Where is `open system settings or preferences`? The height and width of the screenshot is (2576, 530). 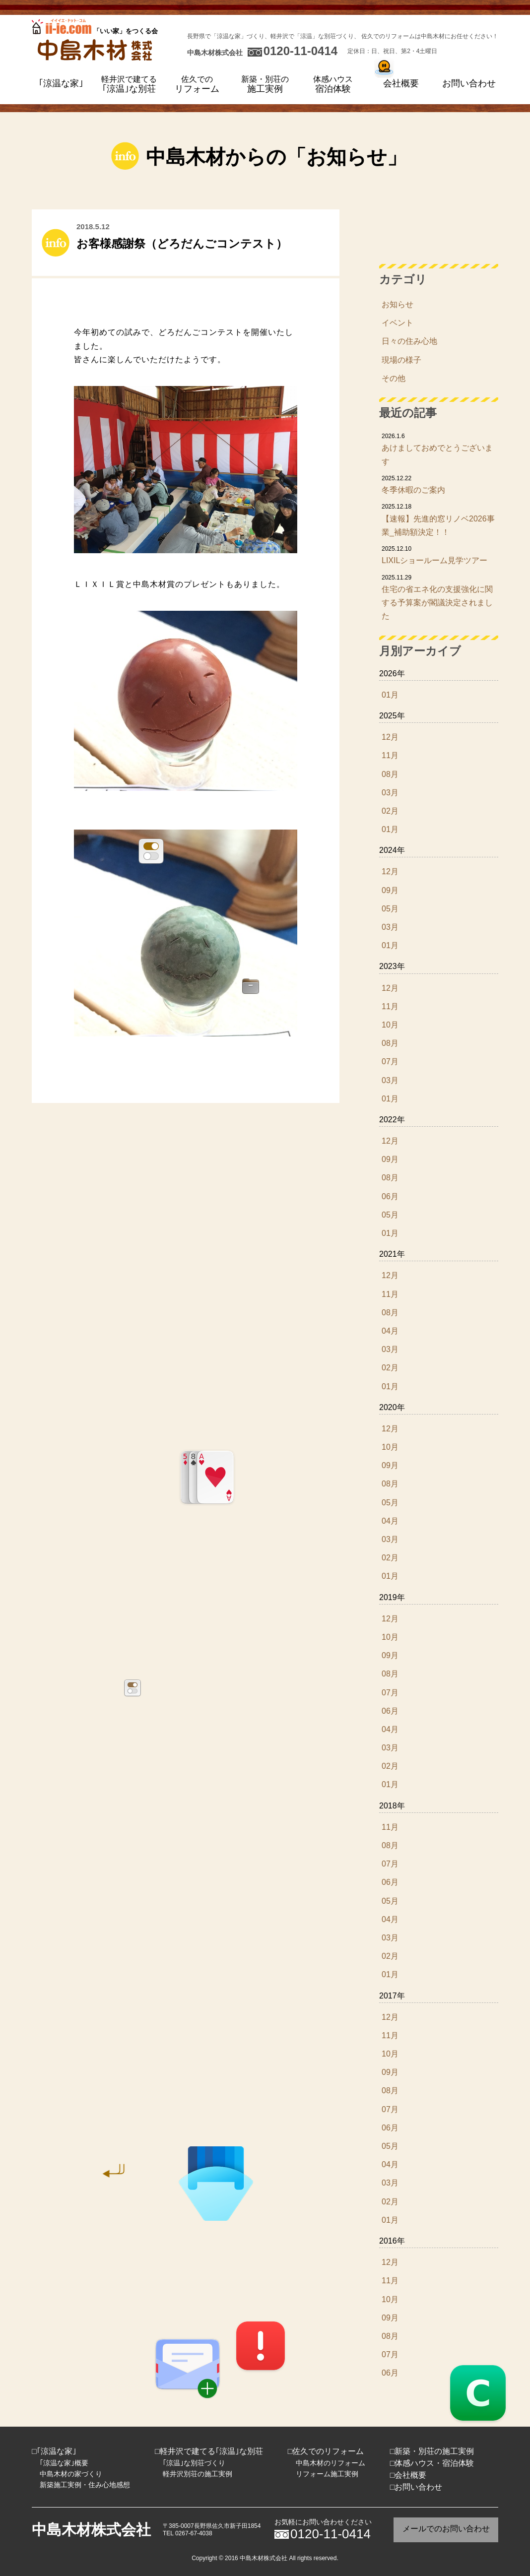 open system settings or preferences is located at coordinates (151, 851).